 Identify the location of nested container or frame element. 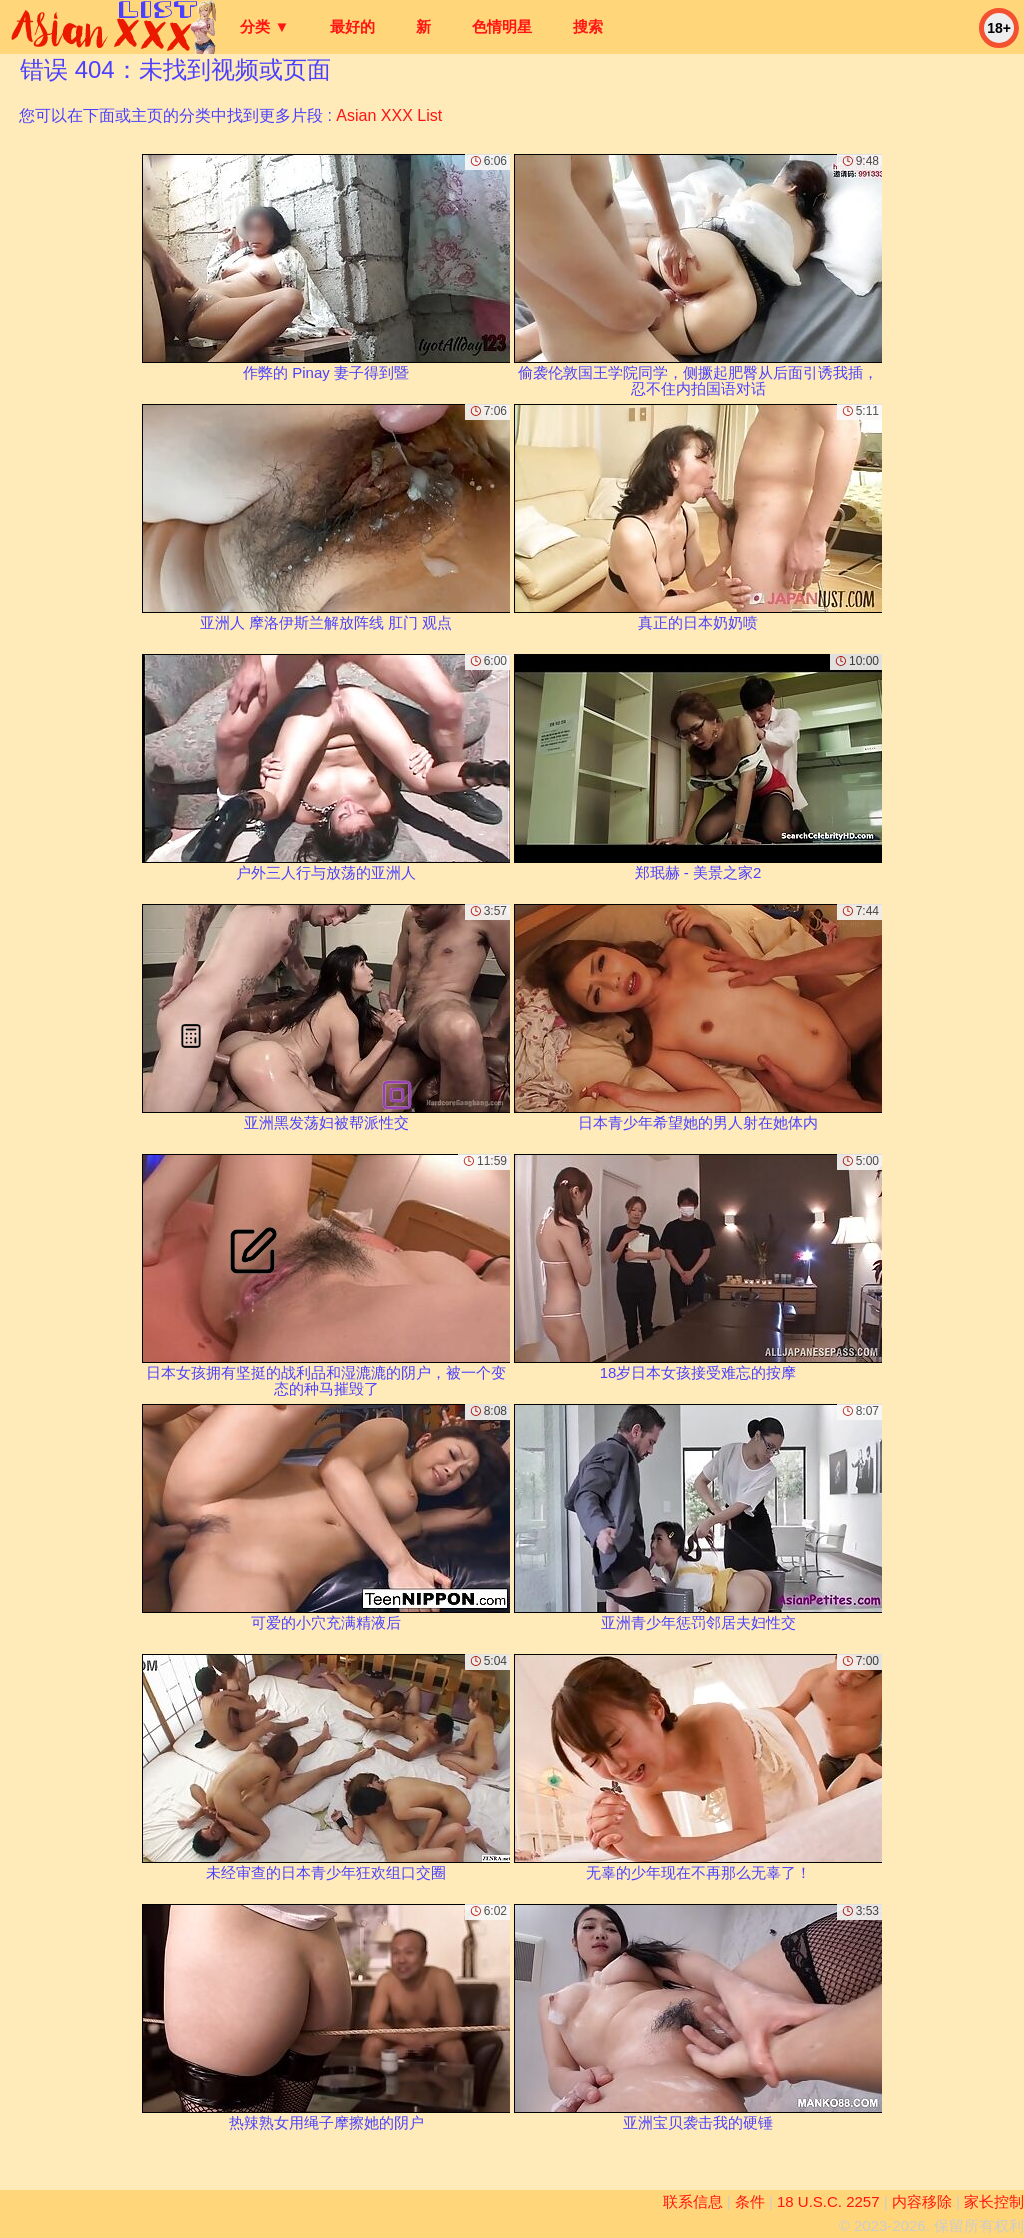
(397, 1095).